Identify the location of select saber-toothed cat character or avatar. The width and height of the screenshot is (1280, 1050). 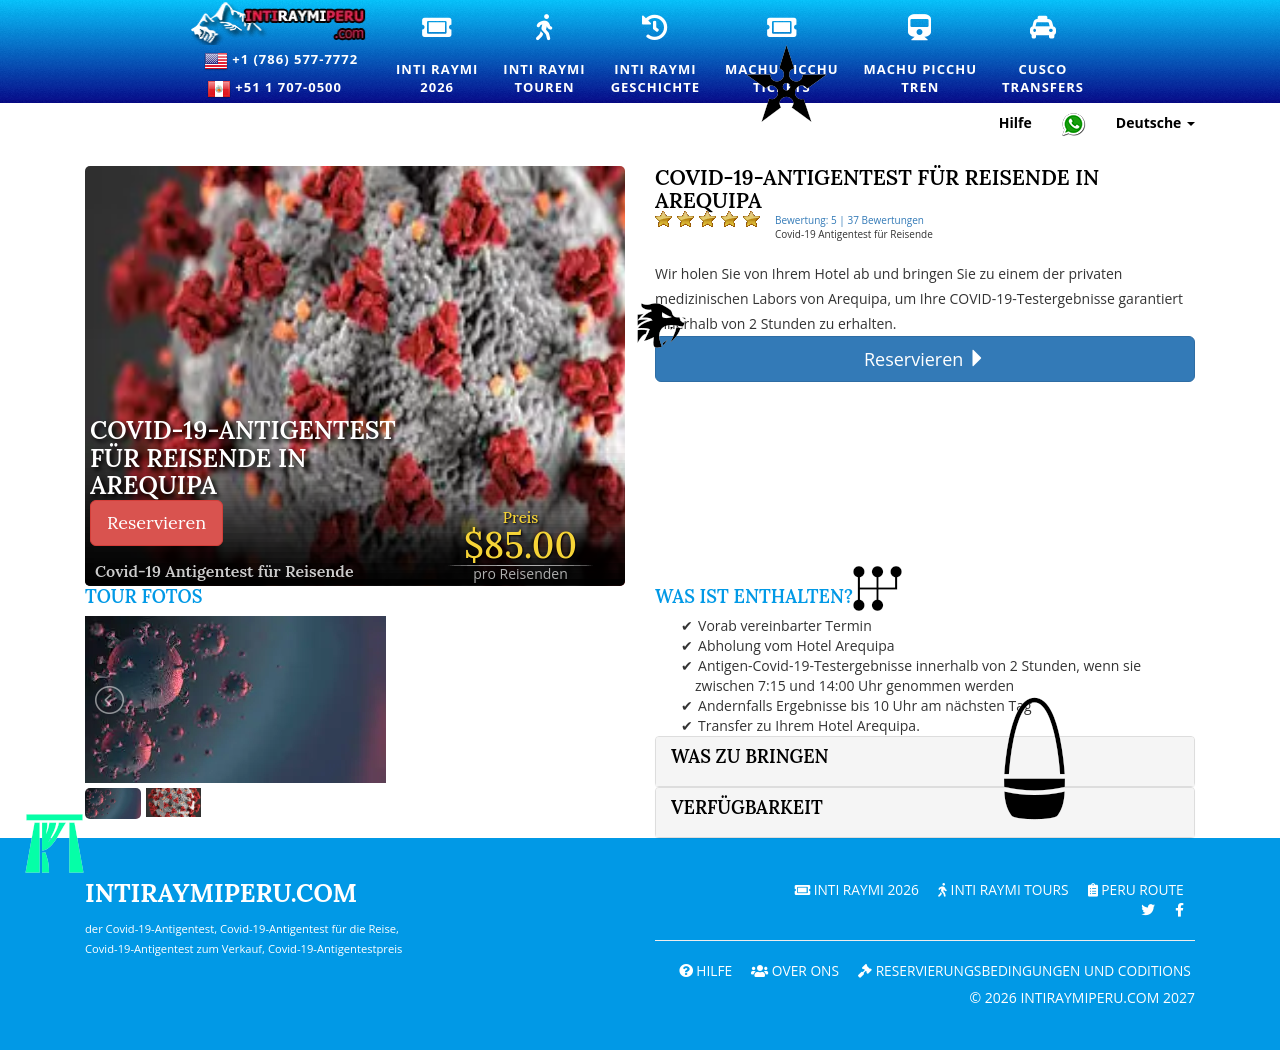
(661, 325).